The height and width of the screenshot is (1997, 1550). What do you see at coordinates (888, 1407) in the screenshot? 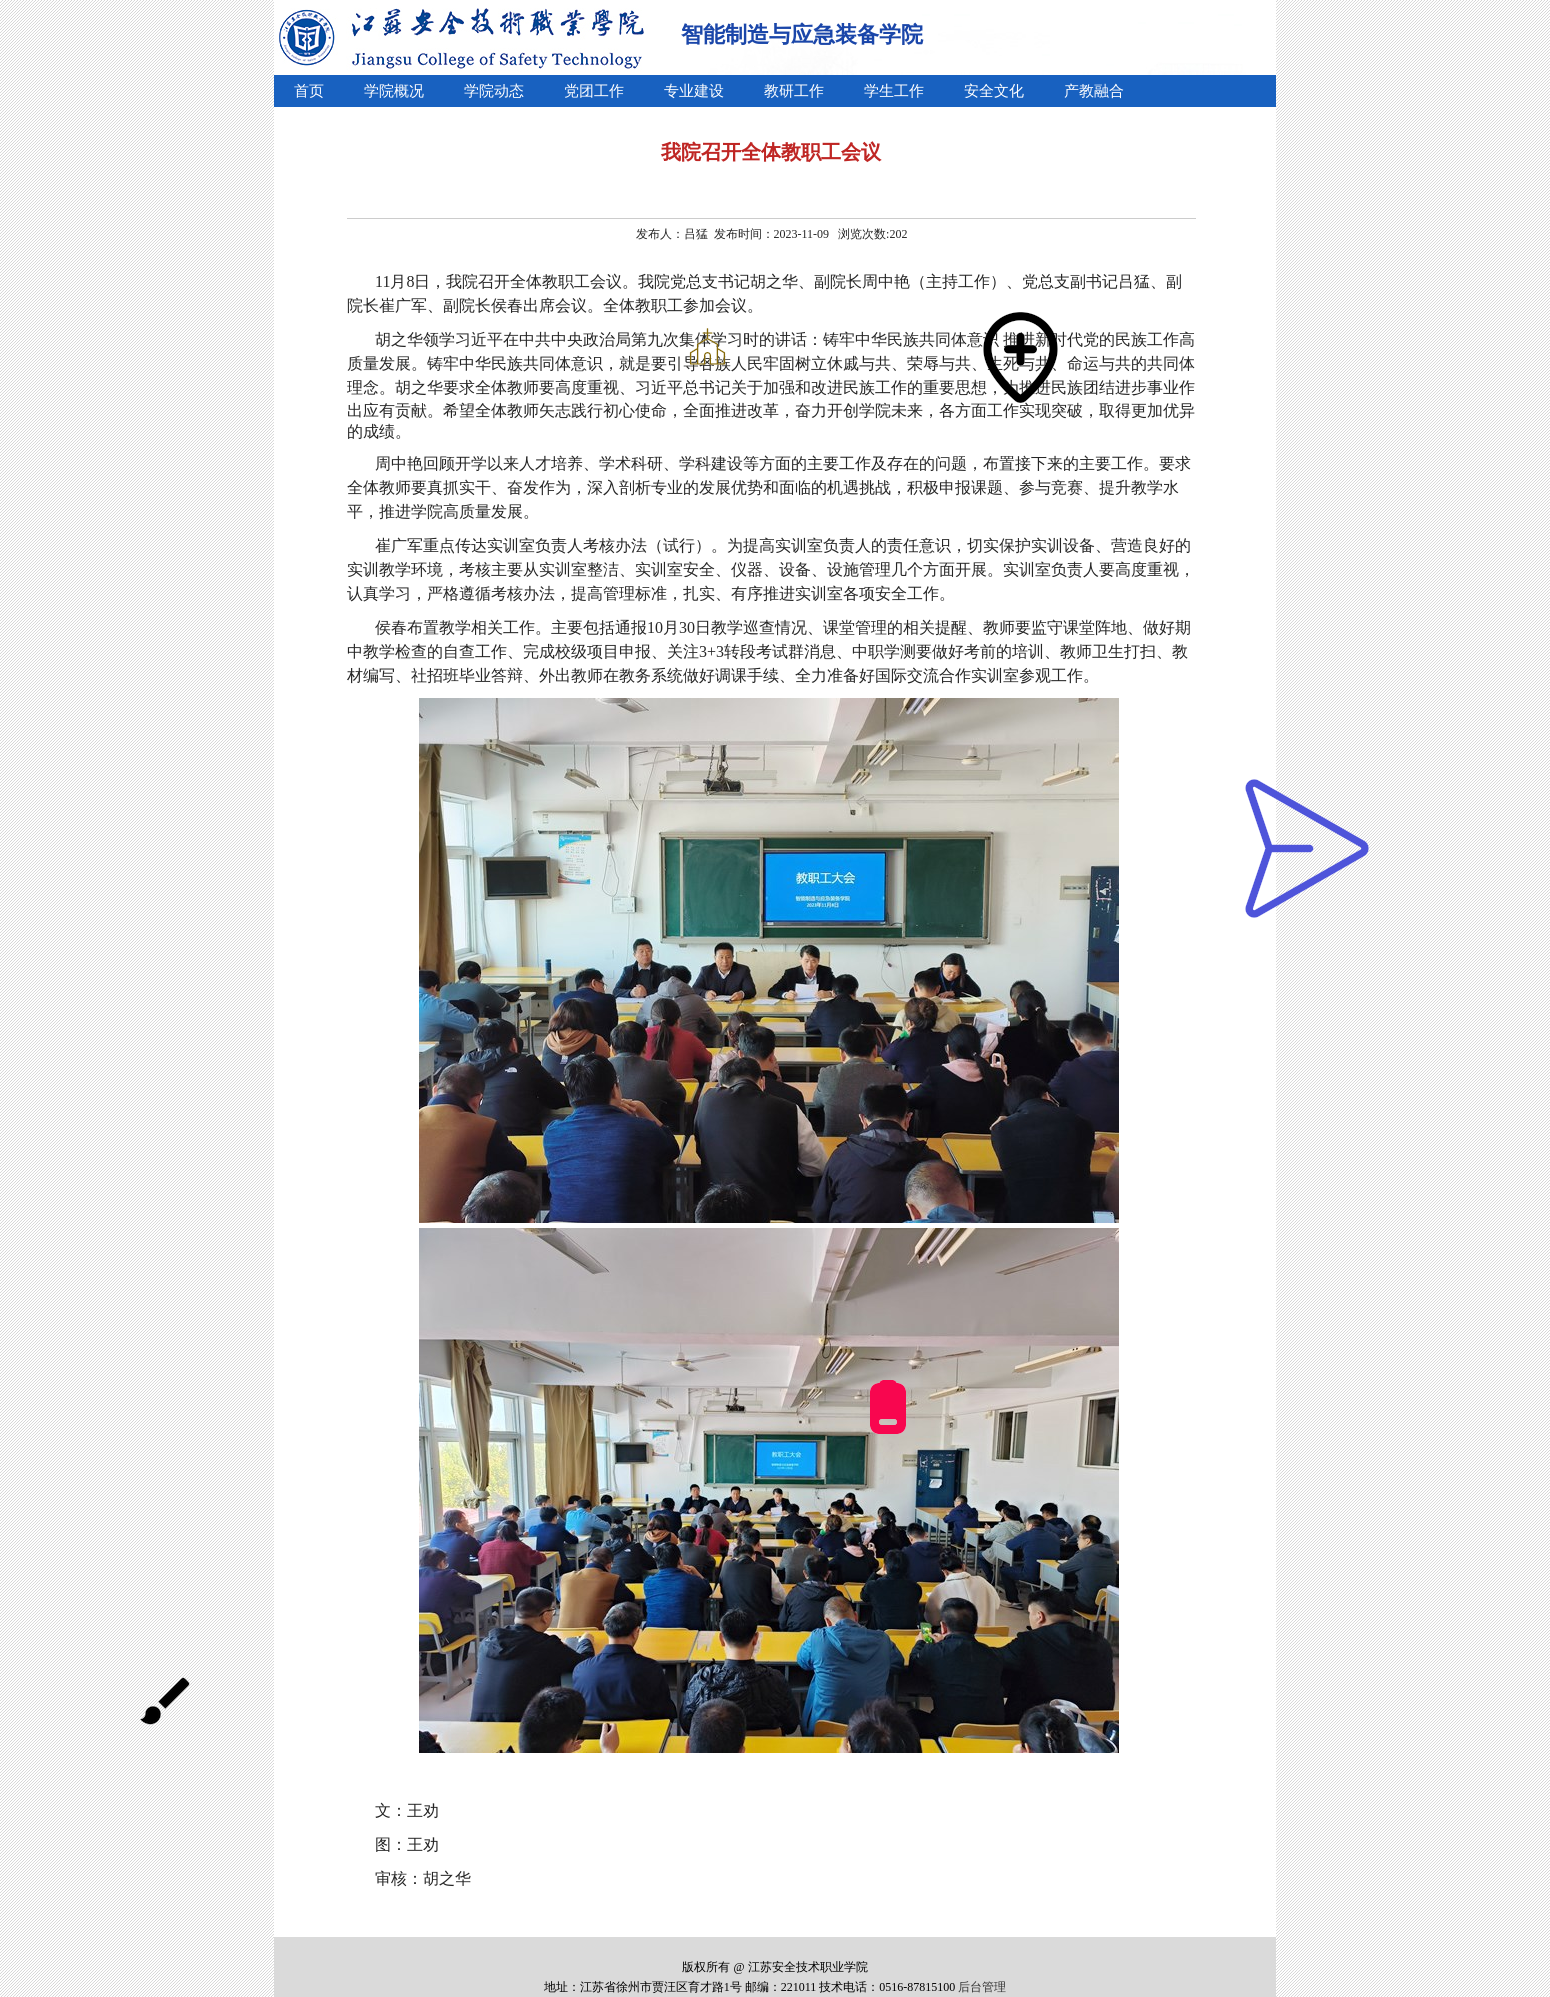
I see `indicates low battery level` at bounding box center [888, 1407].